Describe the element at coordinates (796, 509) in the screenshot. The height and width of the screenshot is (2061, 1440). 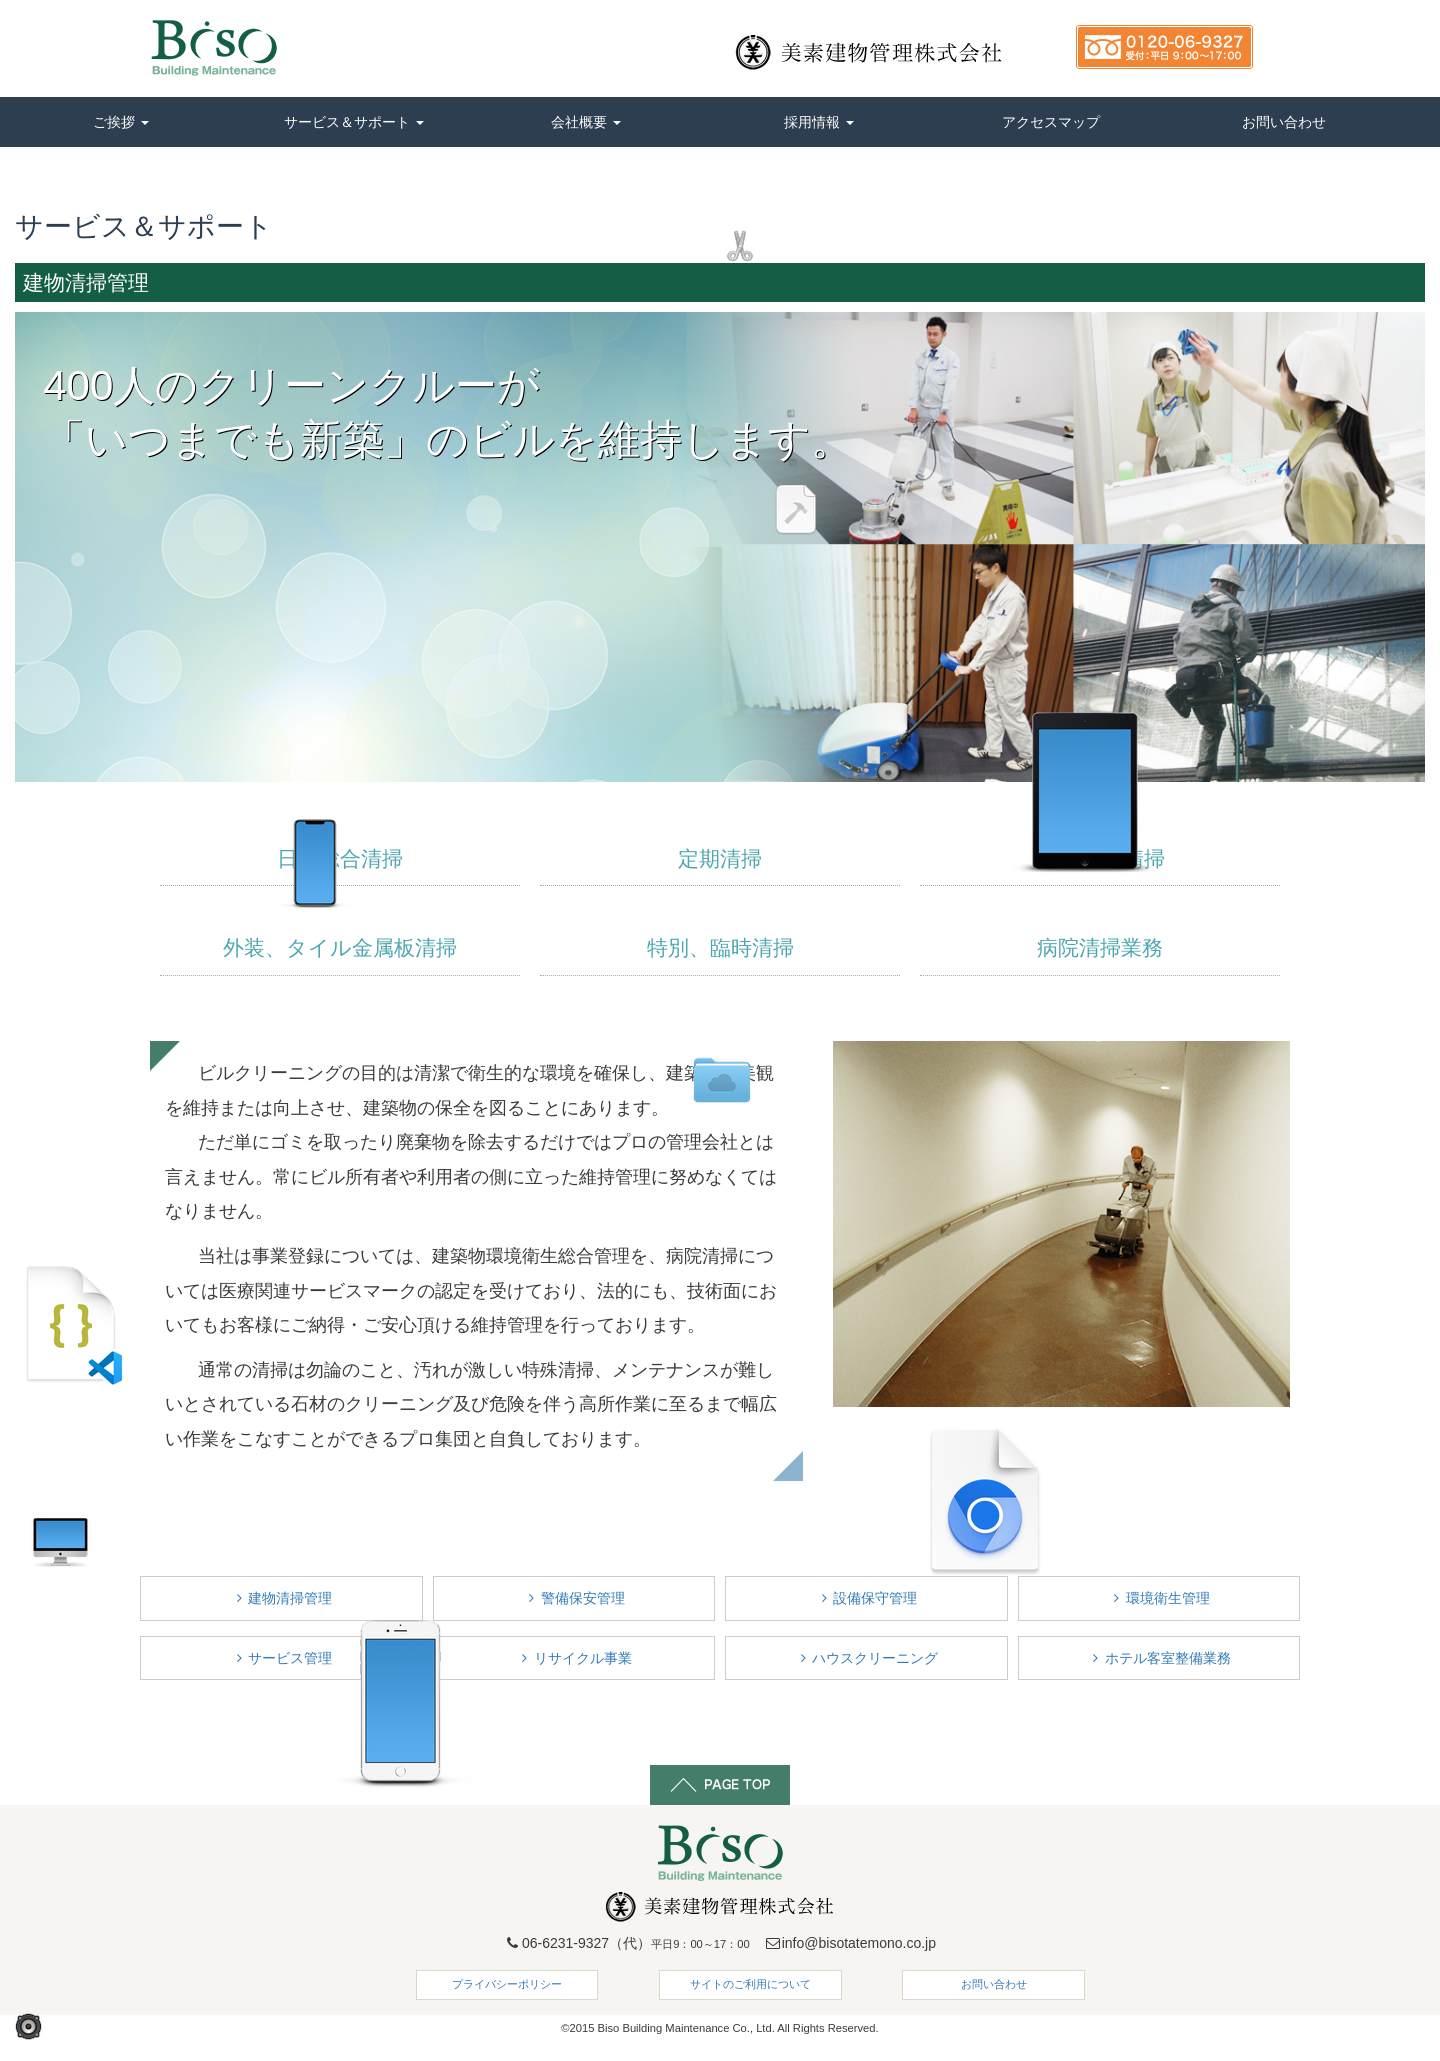
I see `a cmake build configuration file` at that location.